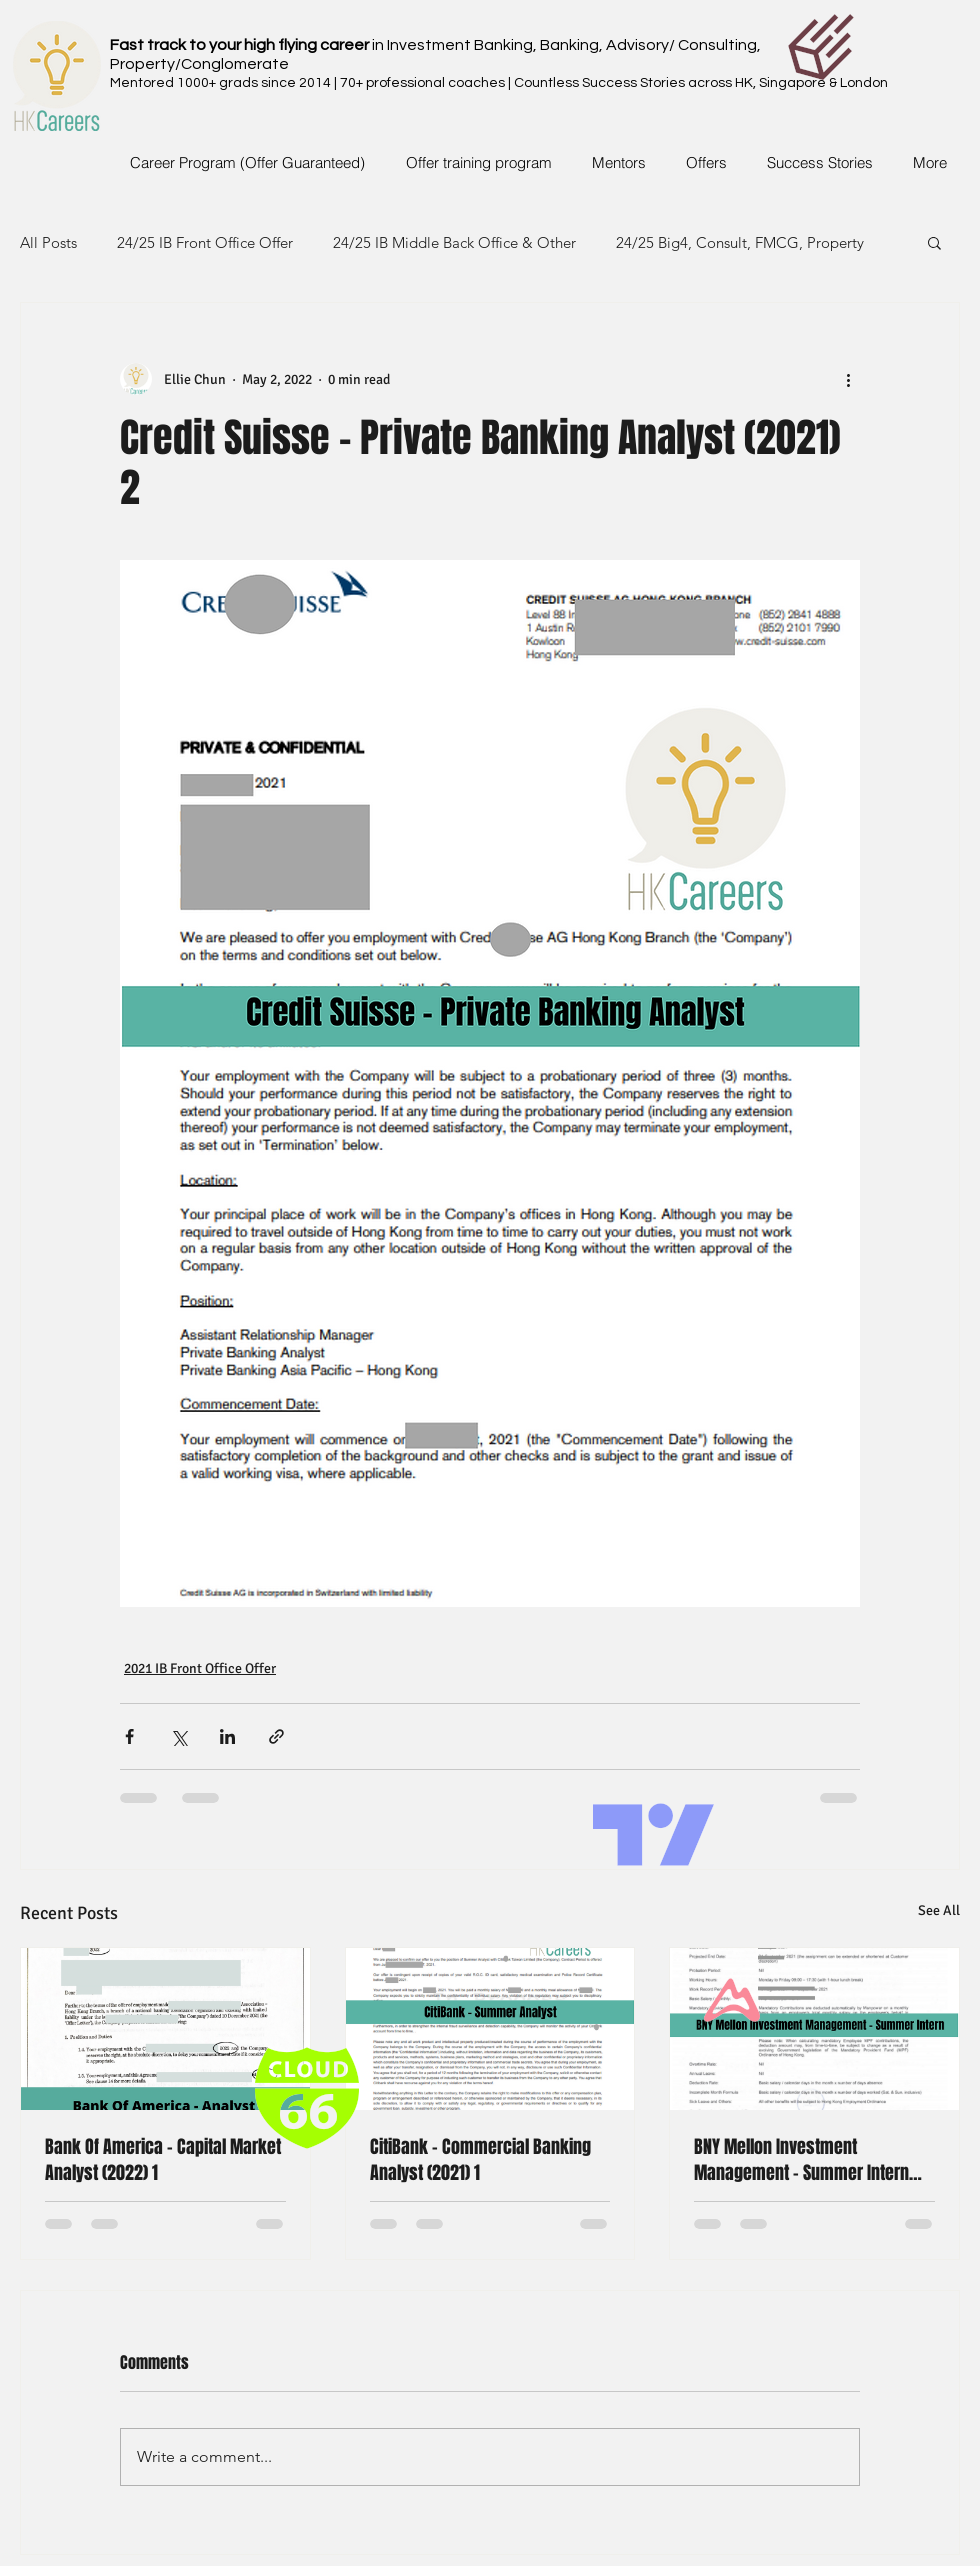  I want to click on cloud66 company logo, so click(307, 2098).